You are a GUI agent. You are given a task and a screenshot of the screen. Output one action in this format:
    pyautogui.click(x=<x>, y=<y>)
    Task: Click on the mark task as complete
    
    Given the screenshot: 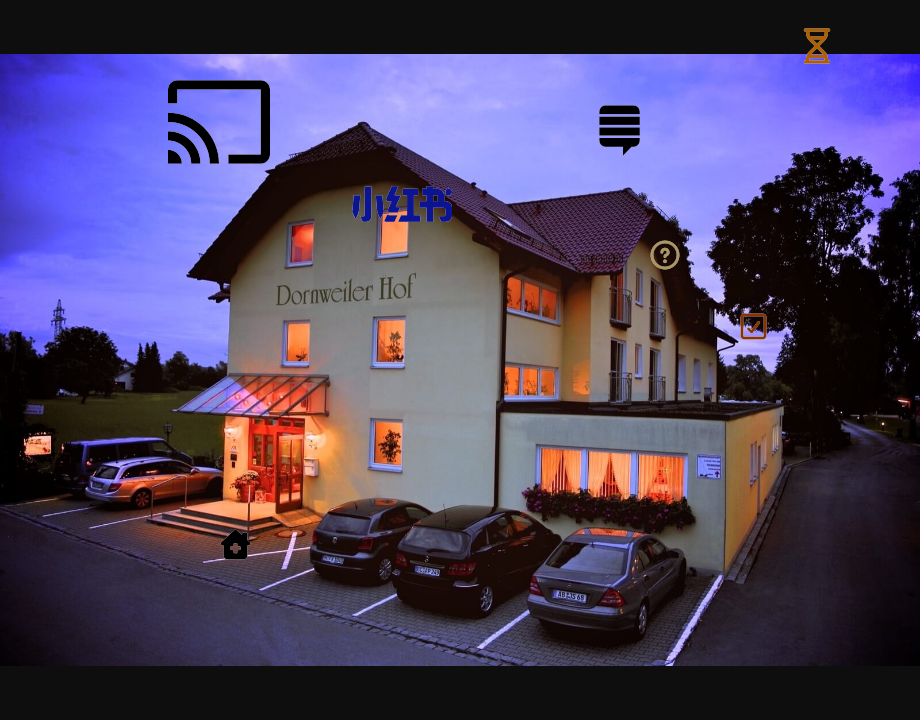 What is the action you would take?
    pyautogui.click(x=753, y=326)
    